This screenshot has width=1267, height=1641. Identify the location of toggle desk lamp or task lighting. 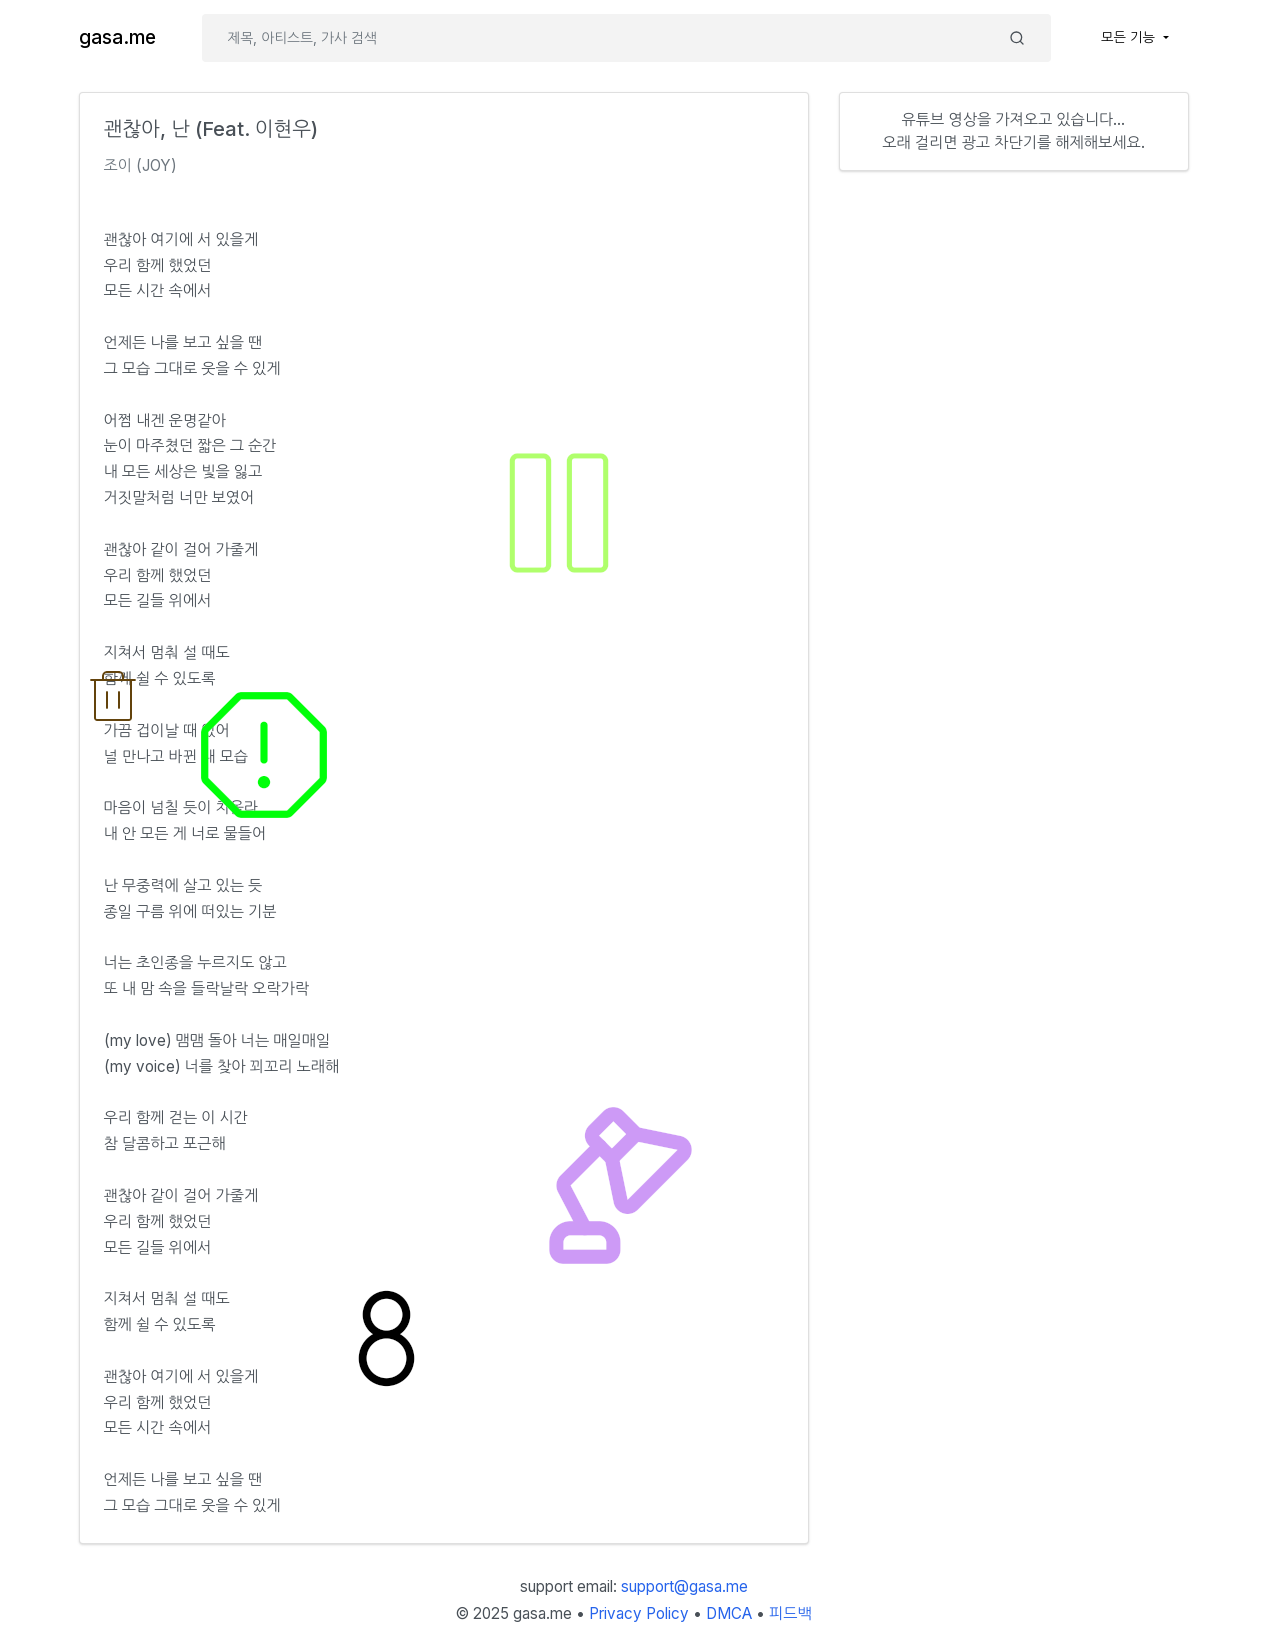
(620, 1185).